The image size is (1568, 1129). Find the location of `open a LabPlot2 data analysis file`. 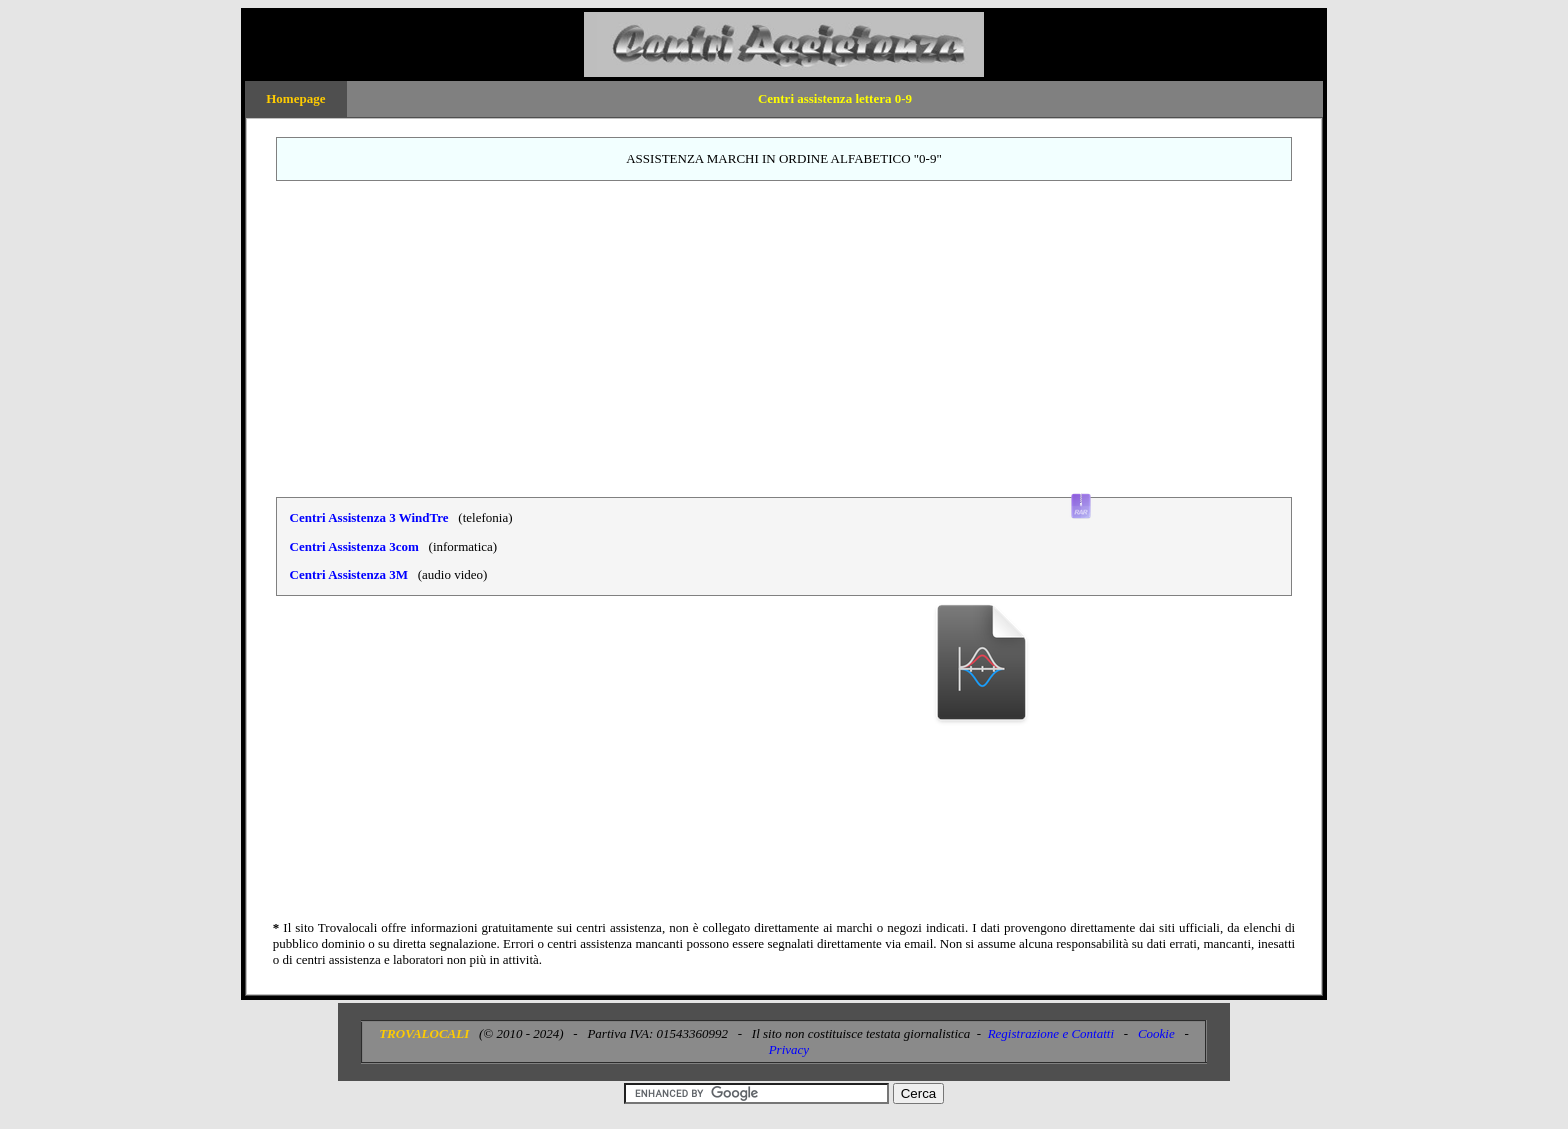

open a LabPlot2 data analysis file is located at coordinates (981, 664).